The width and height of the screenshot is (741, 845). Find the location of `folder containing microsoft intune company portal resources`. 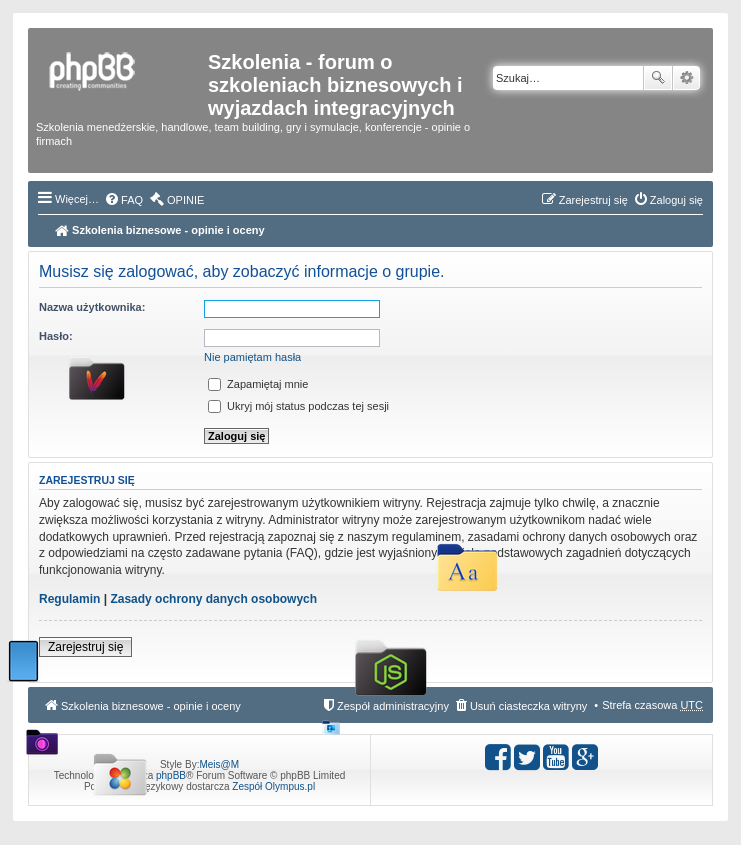

folder containing microsoft intune company portal resources is located at coordinates (331, 728).